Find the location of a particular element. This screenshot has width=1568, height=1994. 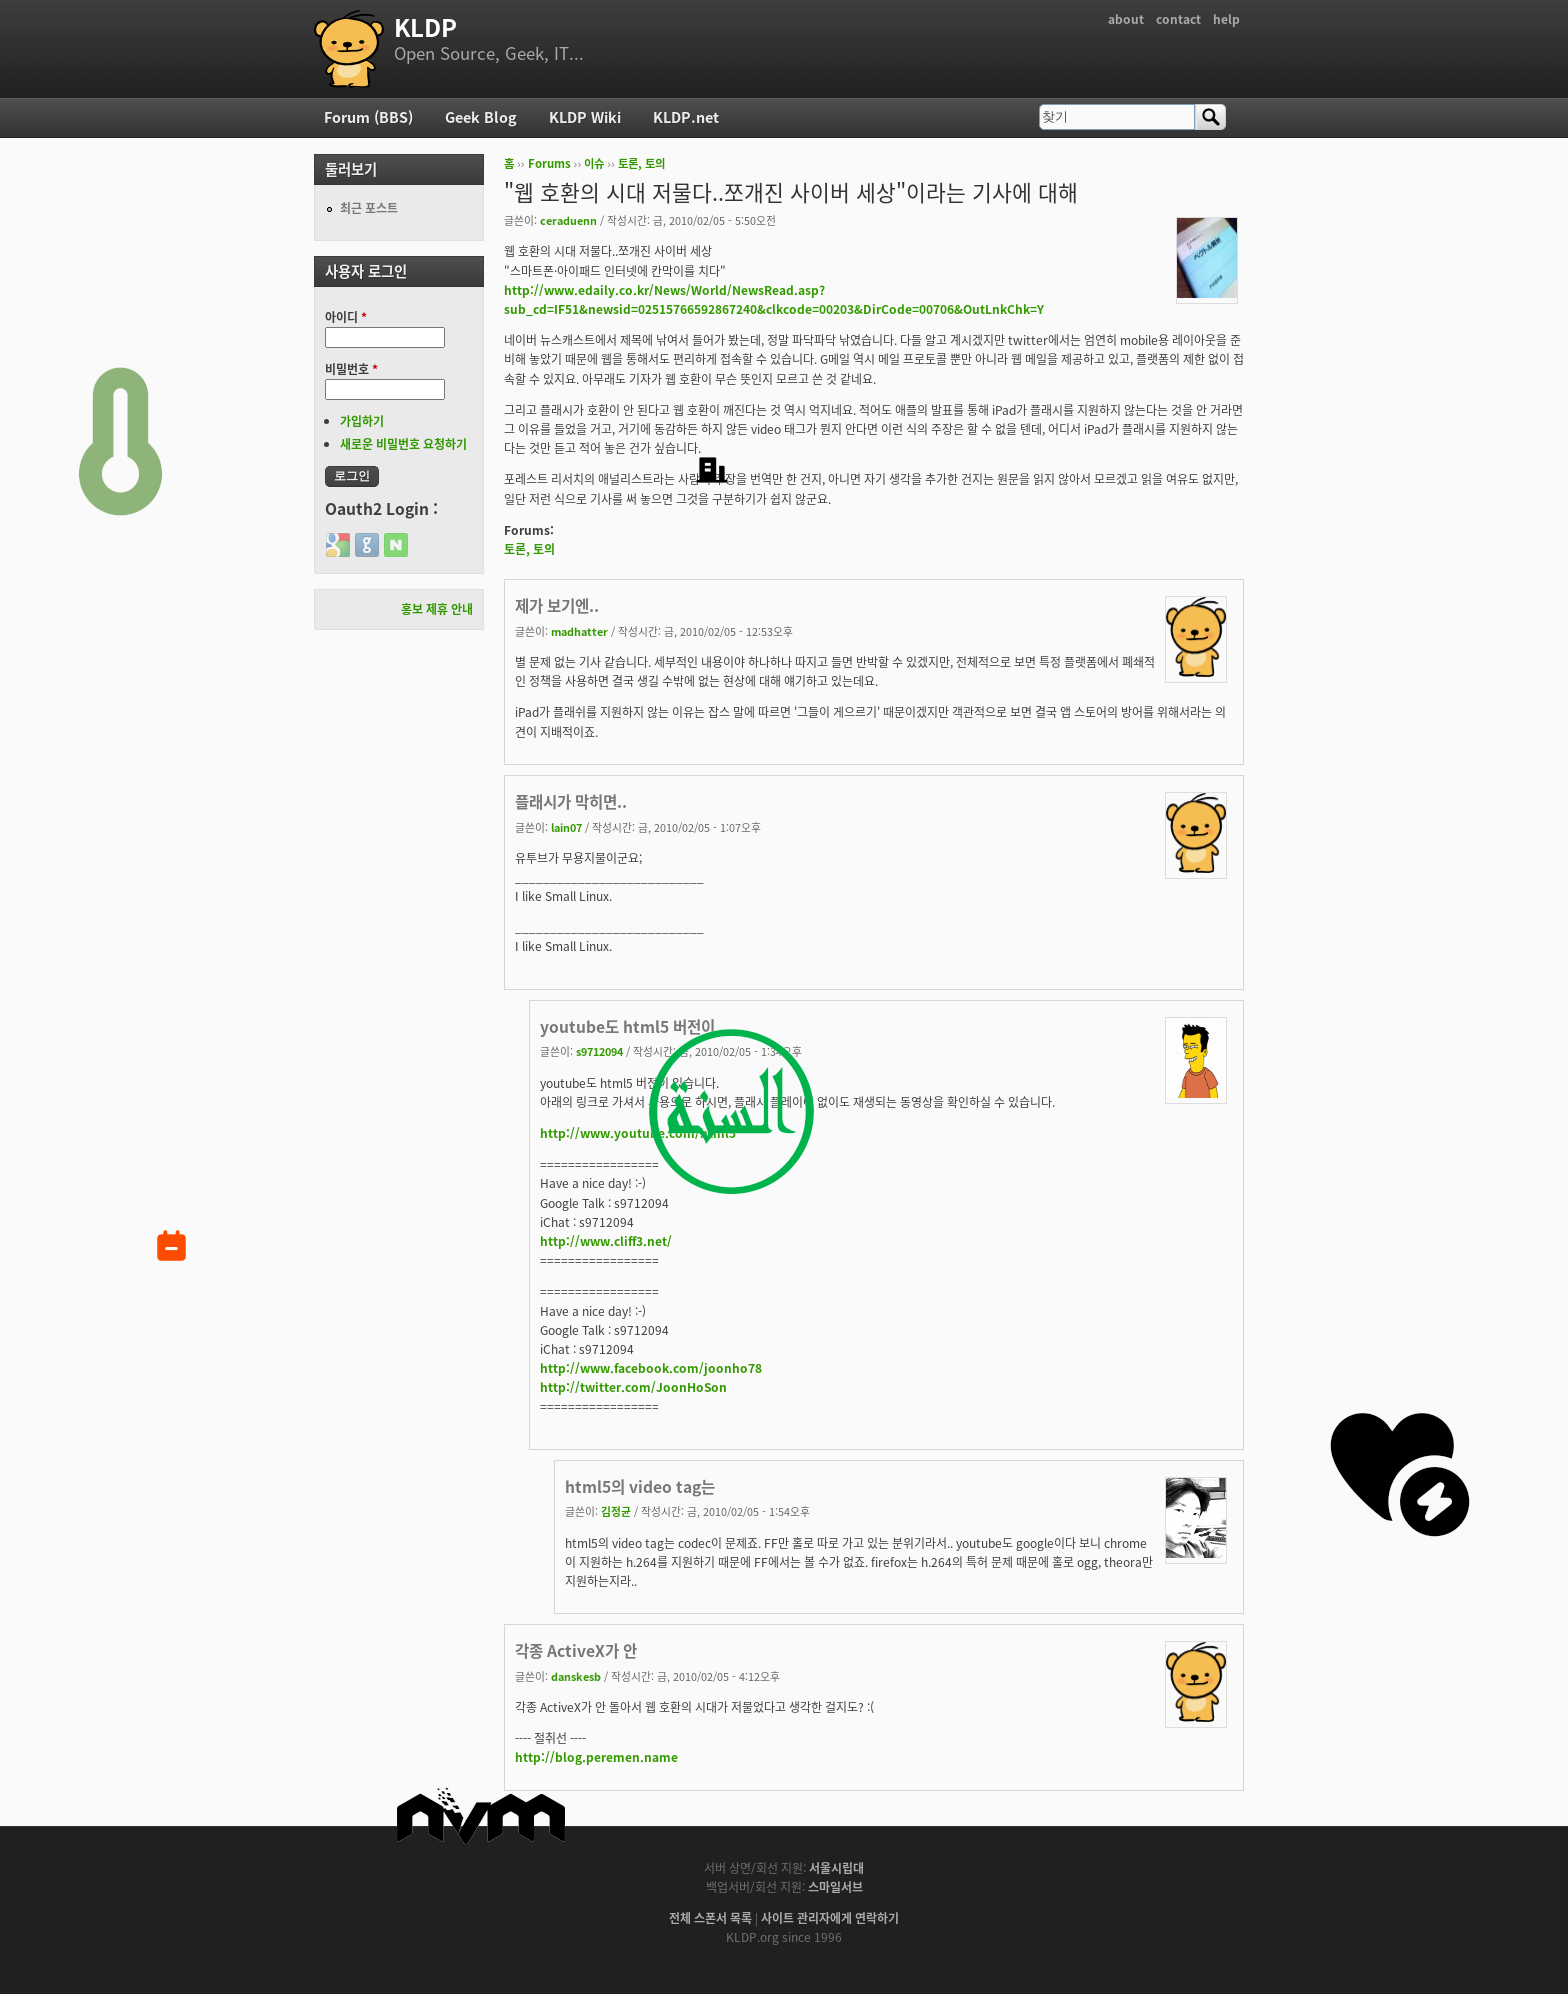

US Sunnah Foundation logo is located at coordinates (731, 1107).